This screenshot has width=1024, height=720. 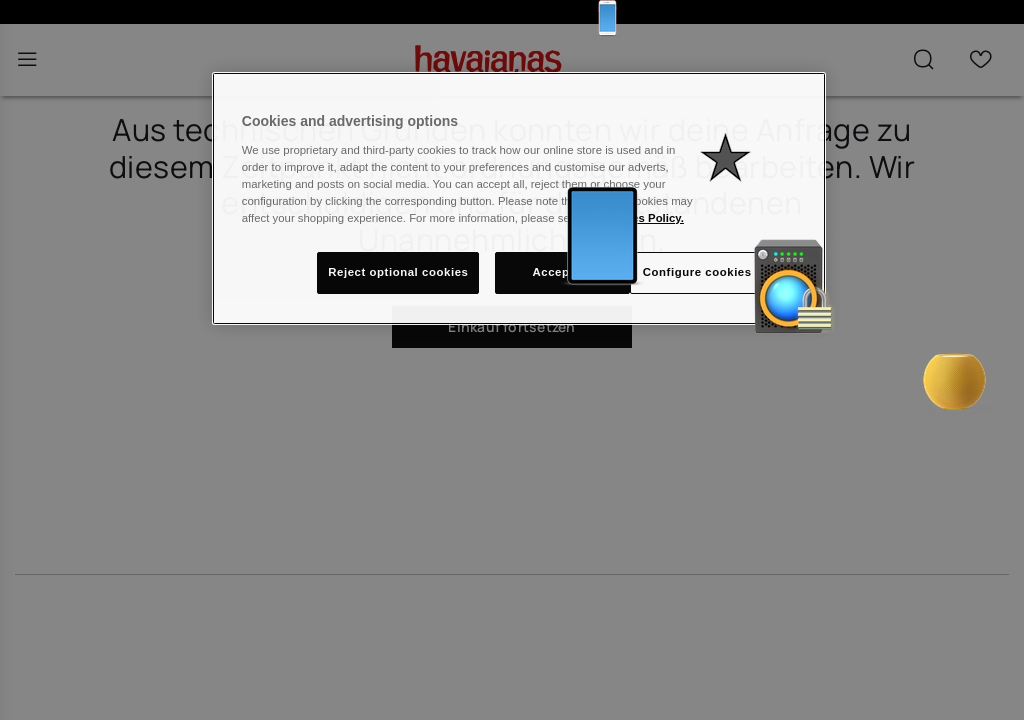 What do you see at coordinates (602, 236) in the screenshot?
I see `iPad Air device in connected devices list` at bounding box center [602, 236].